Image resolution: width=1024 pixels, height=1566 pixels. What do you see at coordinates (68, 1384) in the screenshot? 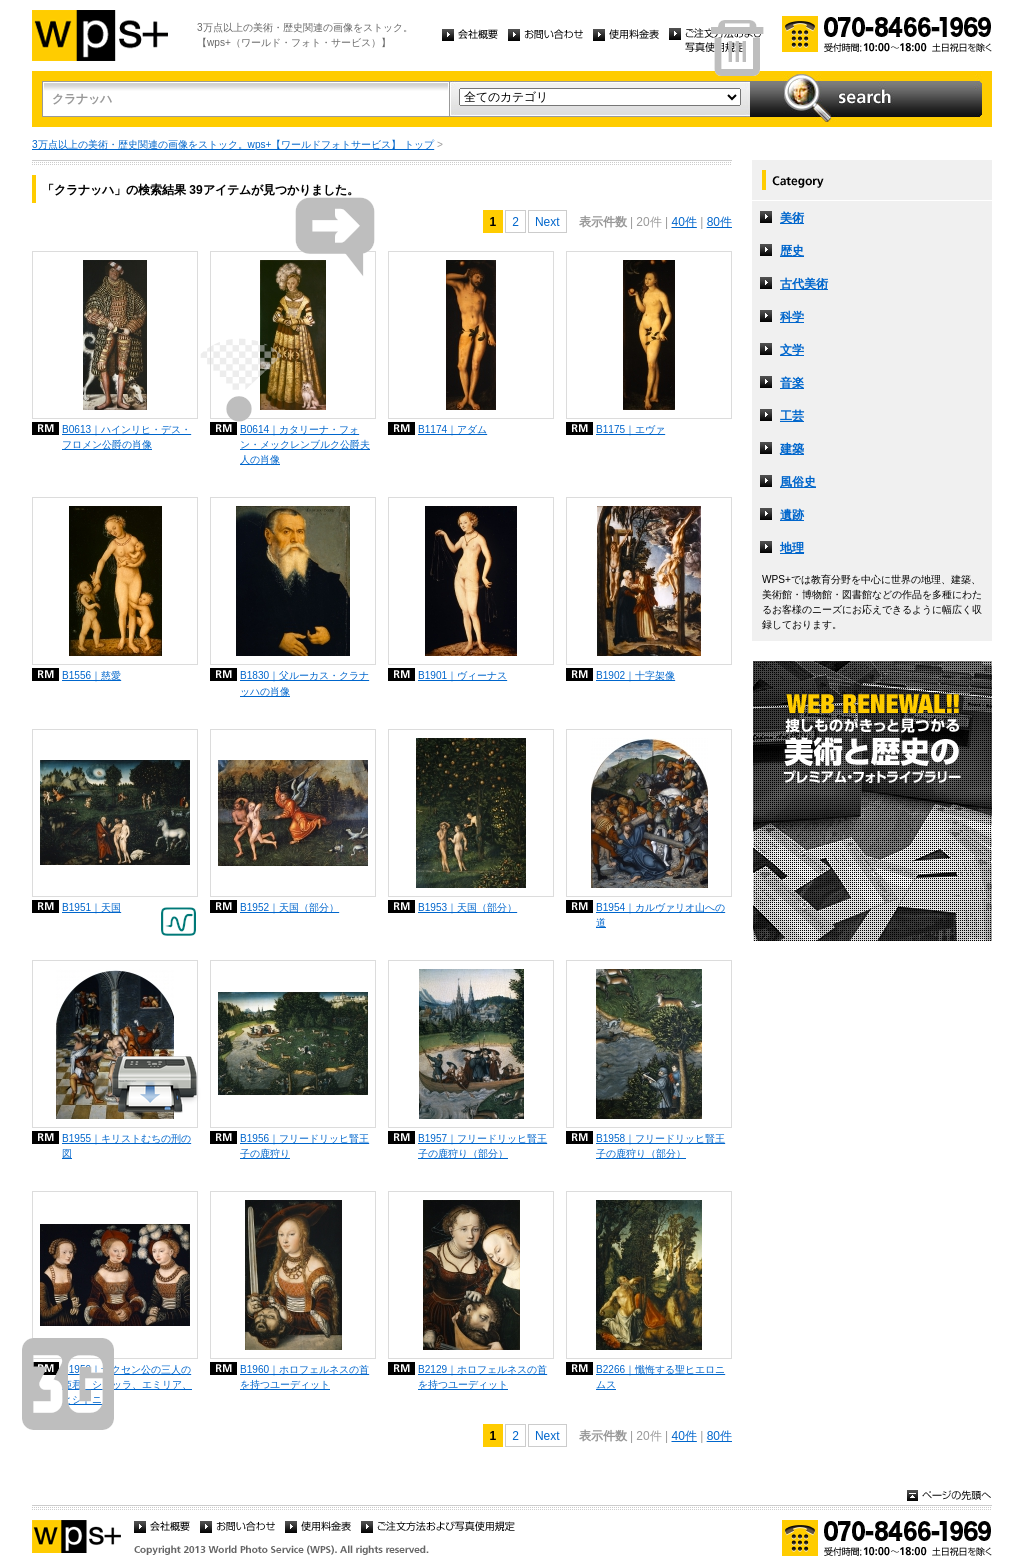
I see `indicates 3G cellular network connection` at bounding box center [68, 1384].